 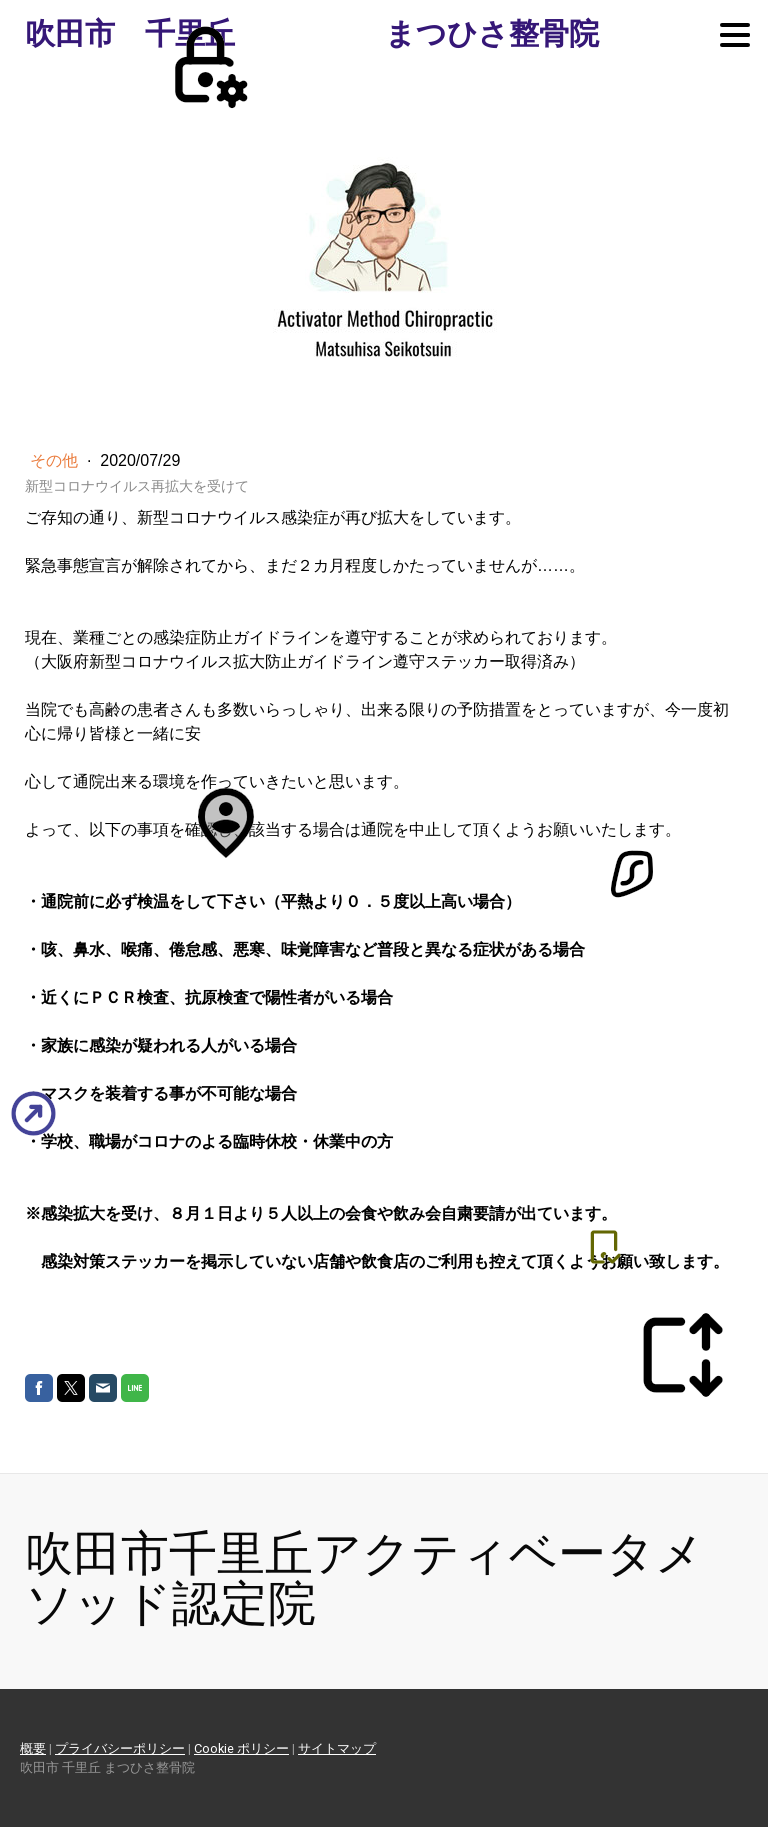 What do you see at coordinates (33, 1113) in the screenshot?
I see `open link in new tab or external site` at bounding box center [33, 1113].